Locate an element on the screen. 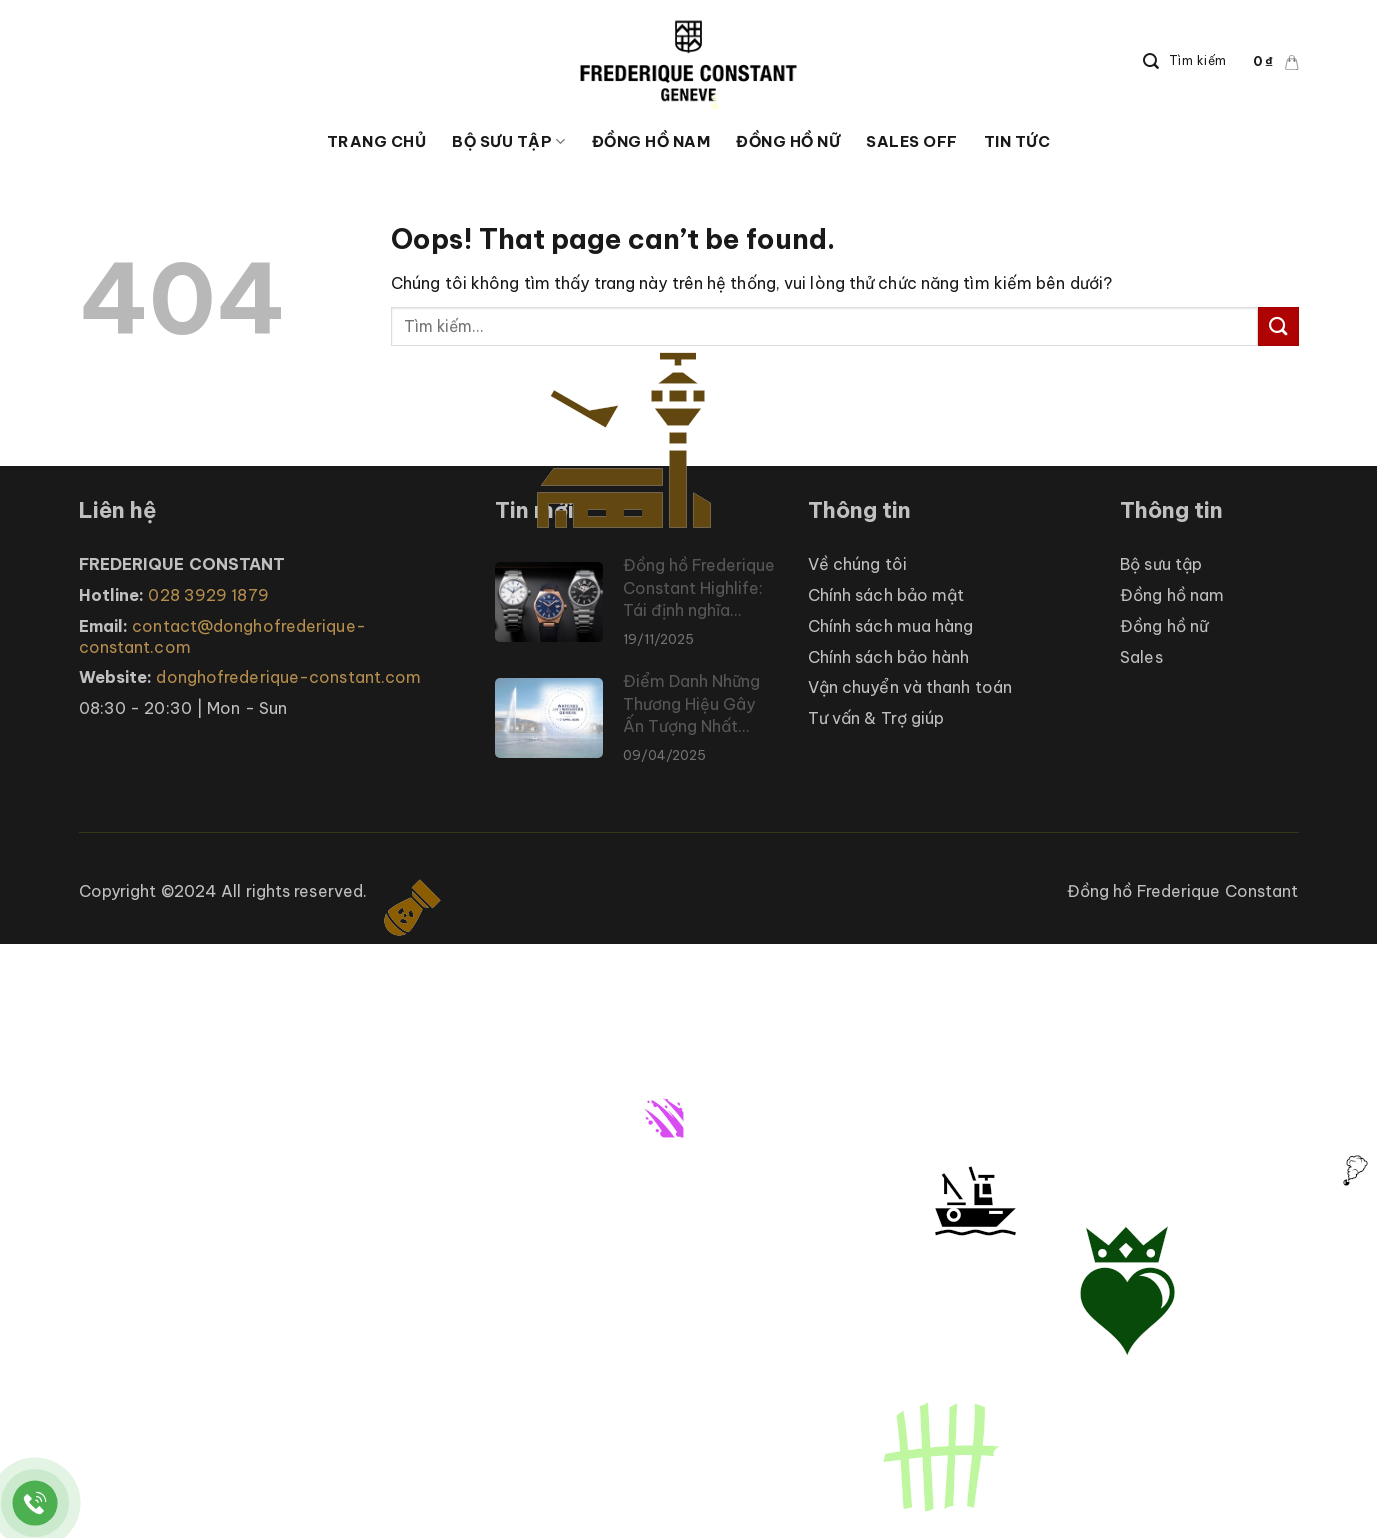  access airport or flight management features is located at coordinates (624, 441).